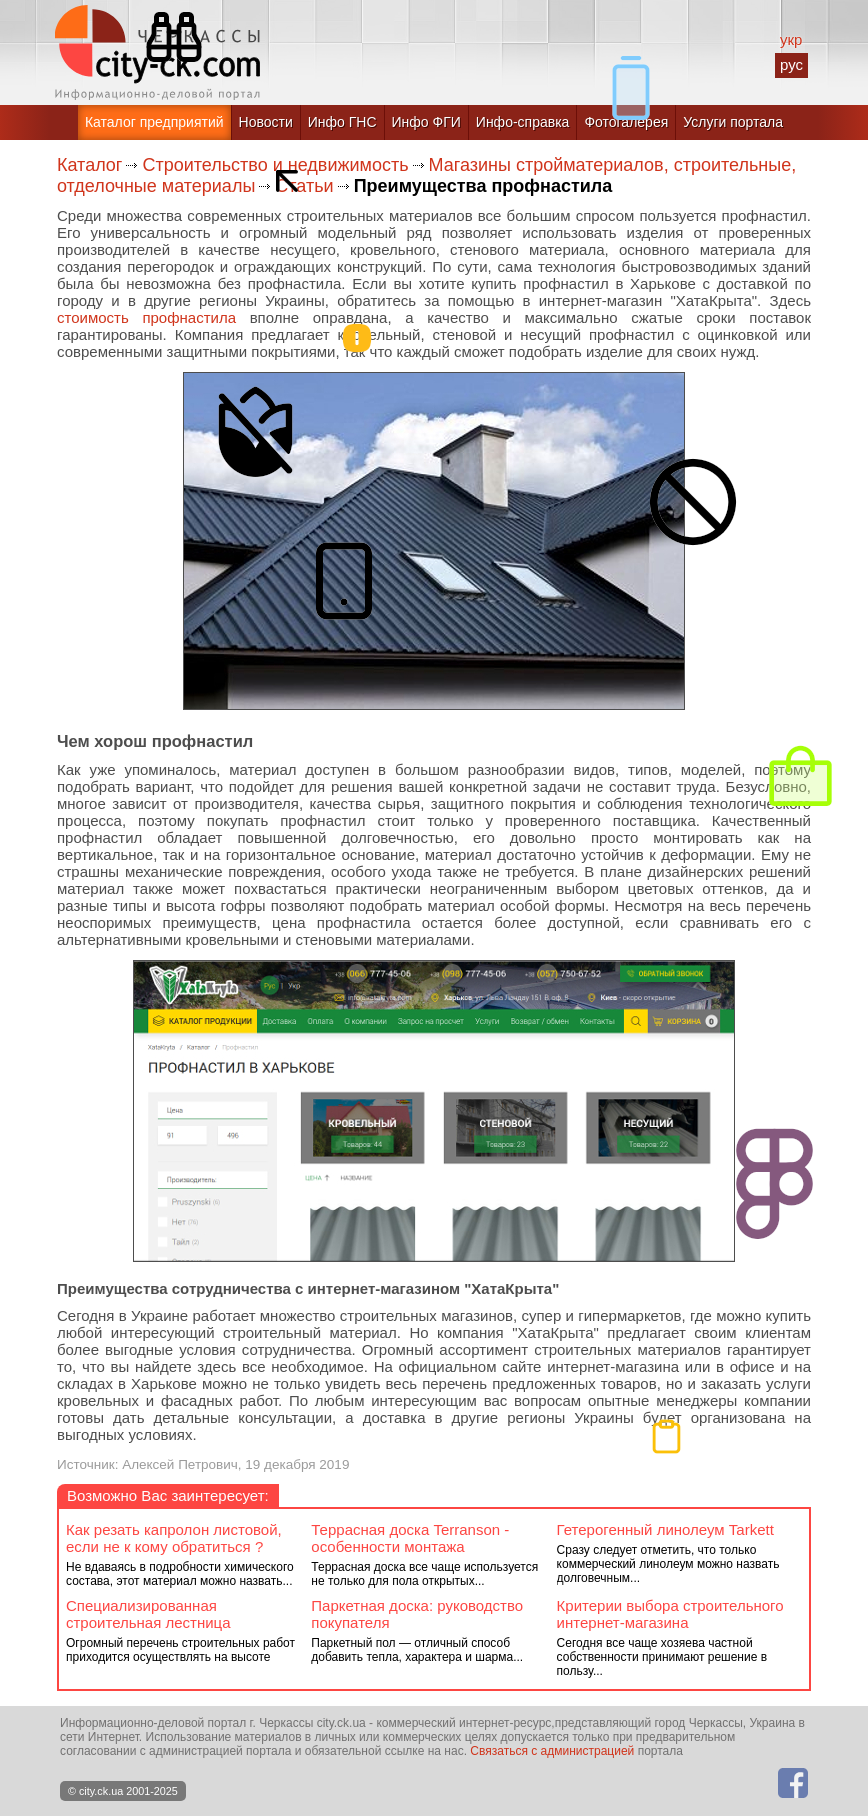 This screenshot has height=1816, width=868. I want to click on indicates a blocked or prohibited action, so click(693, 502).